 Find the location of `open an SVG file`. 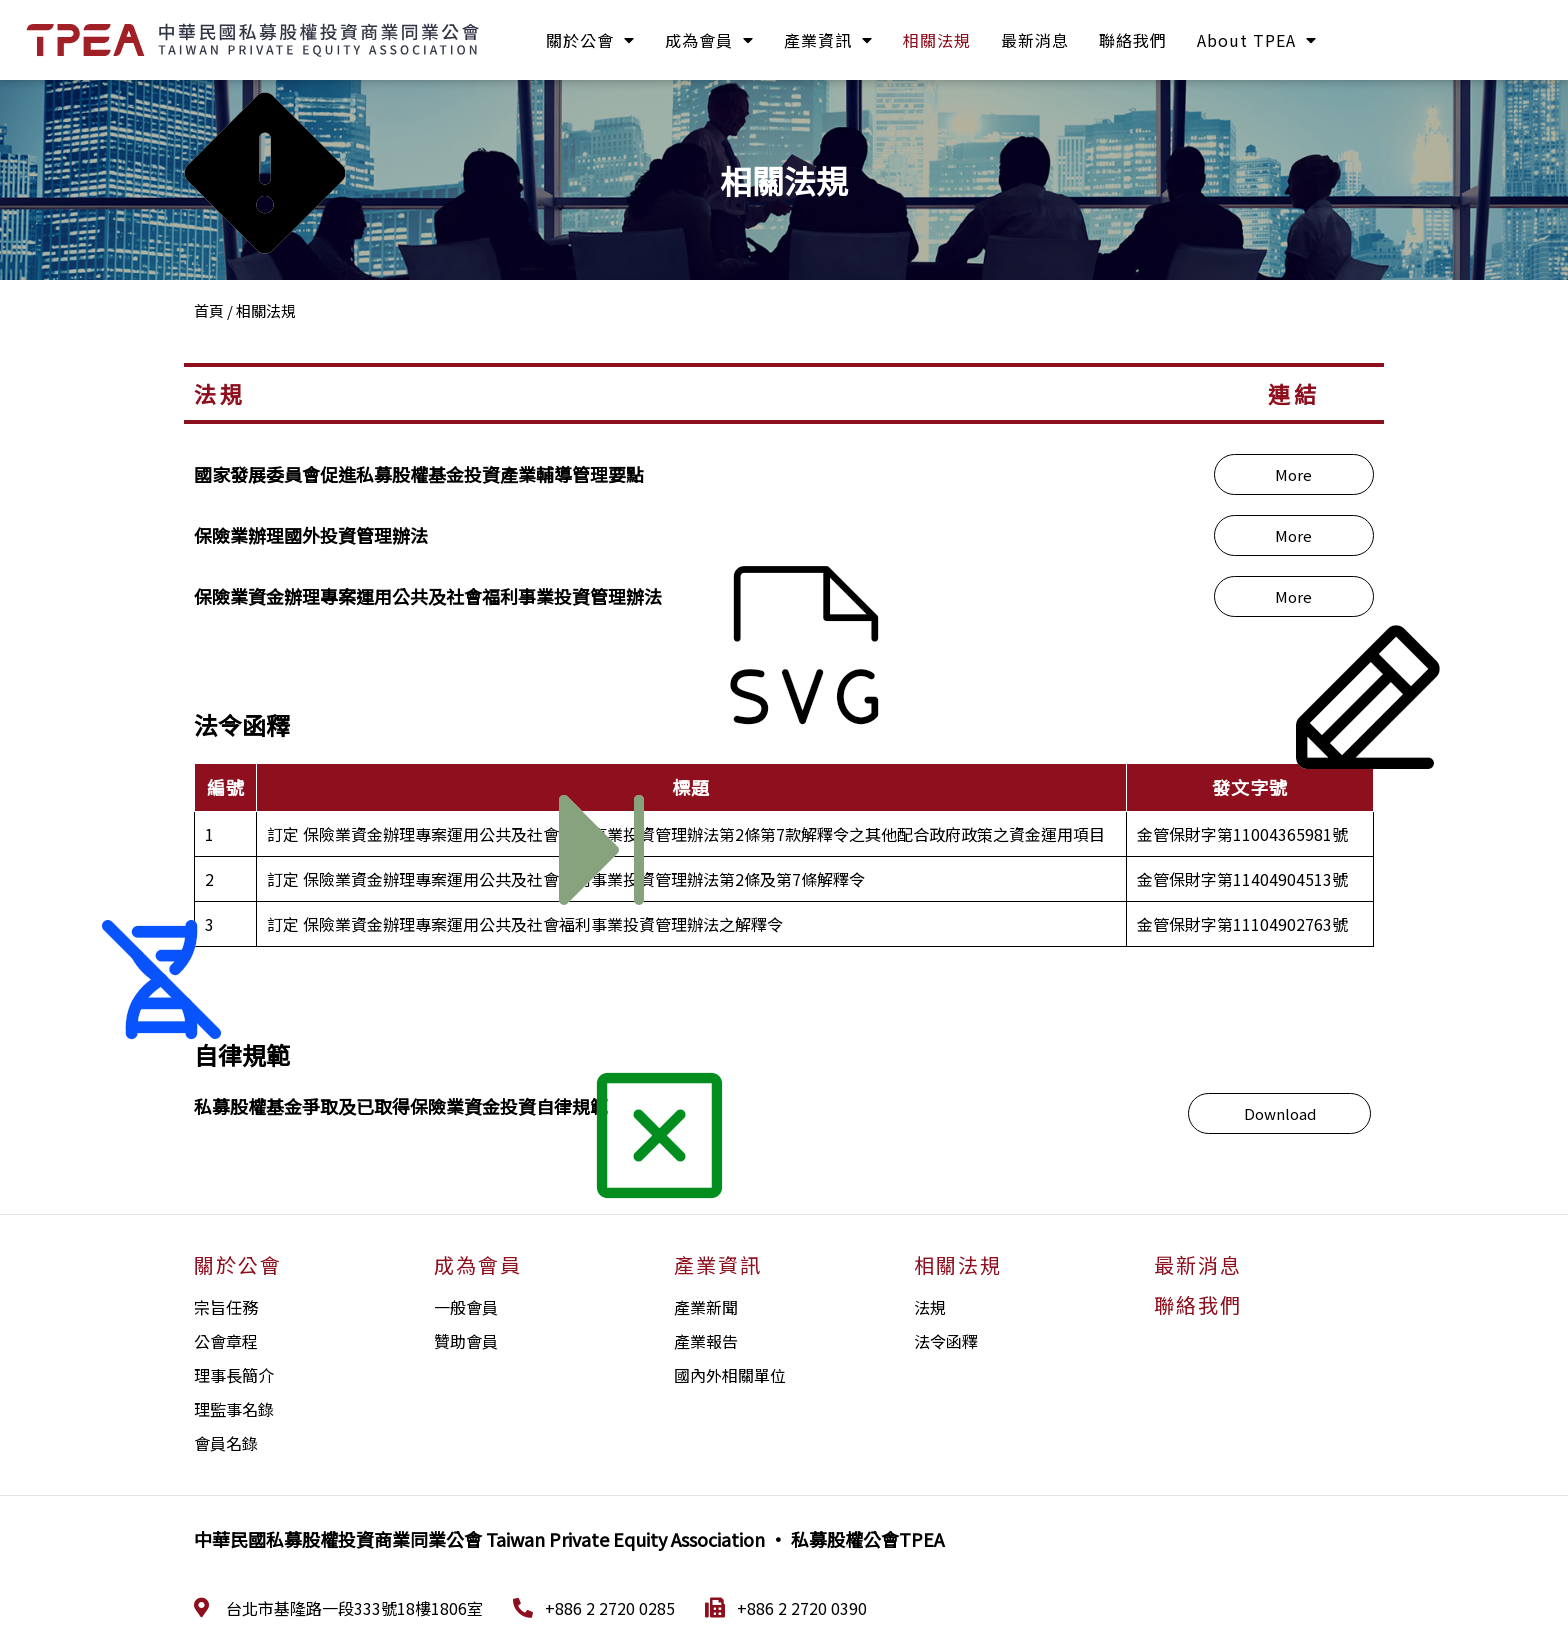

open an SVG file is located at coordinates (806, 652).